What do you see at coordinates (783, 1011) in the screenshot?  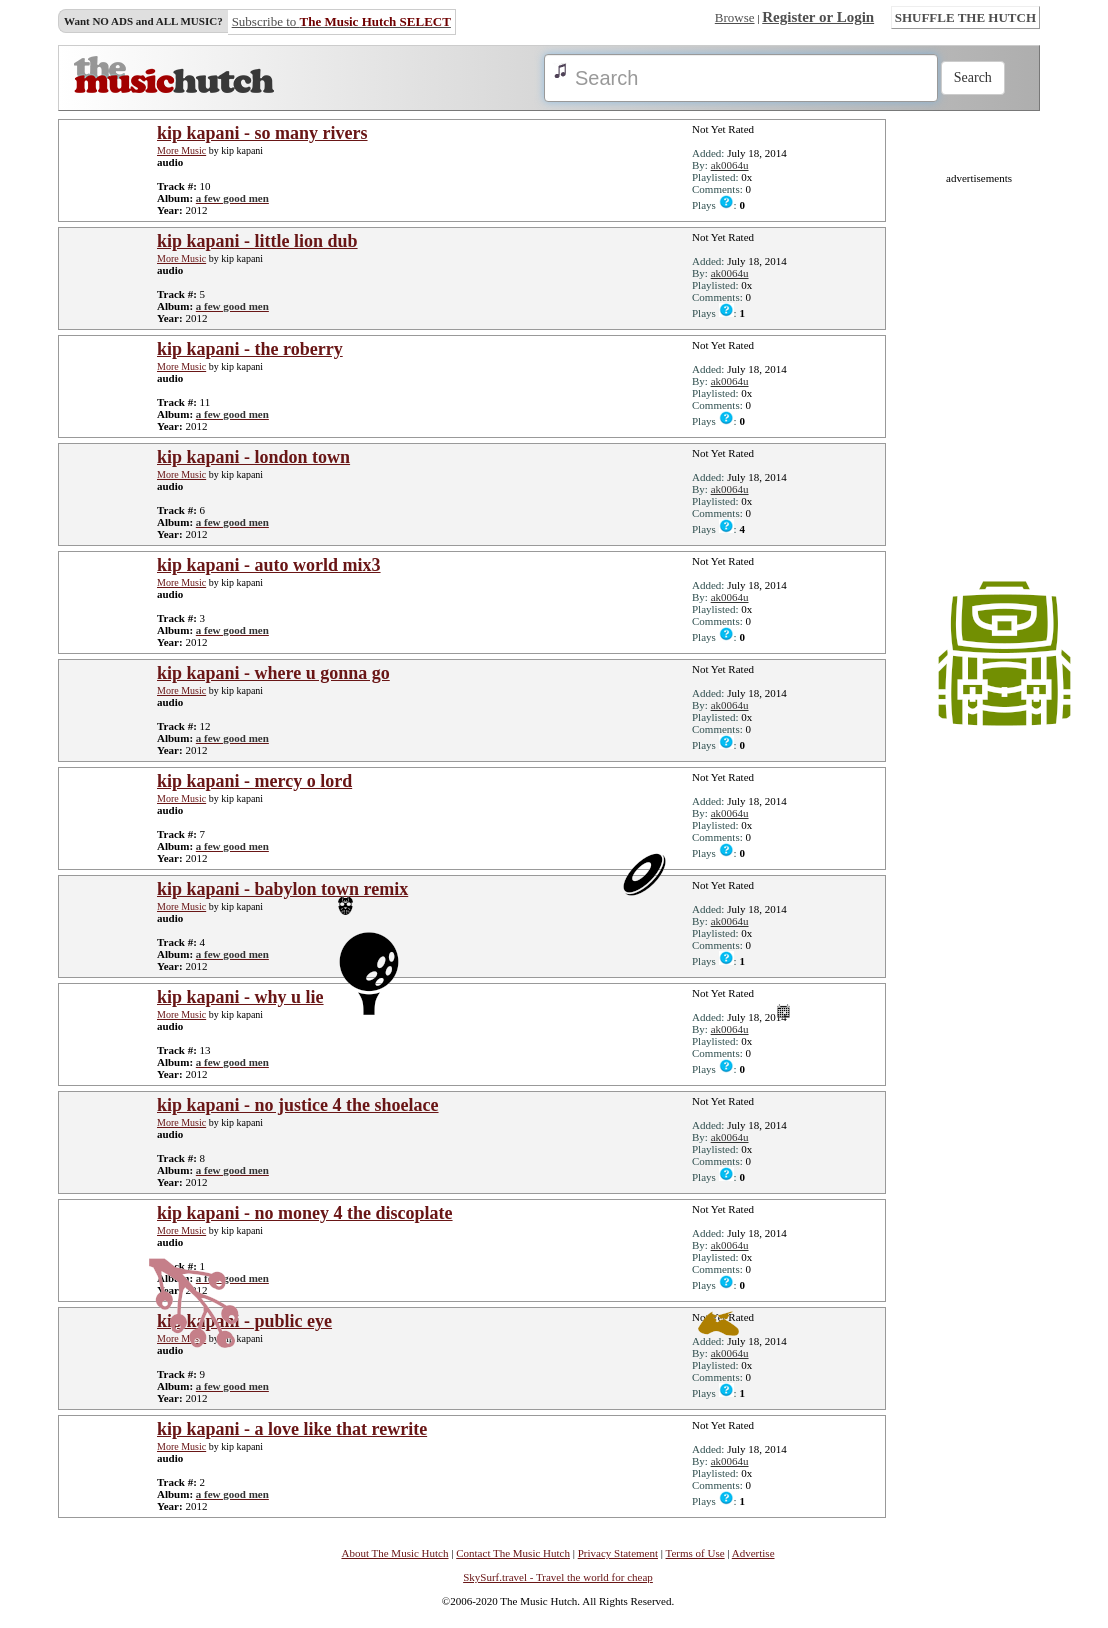 I see `view or open the calendar` at bounding box center [783, 1011].